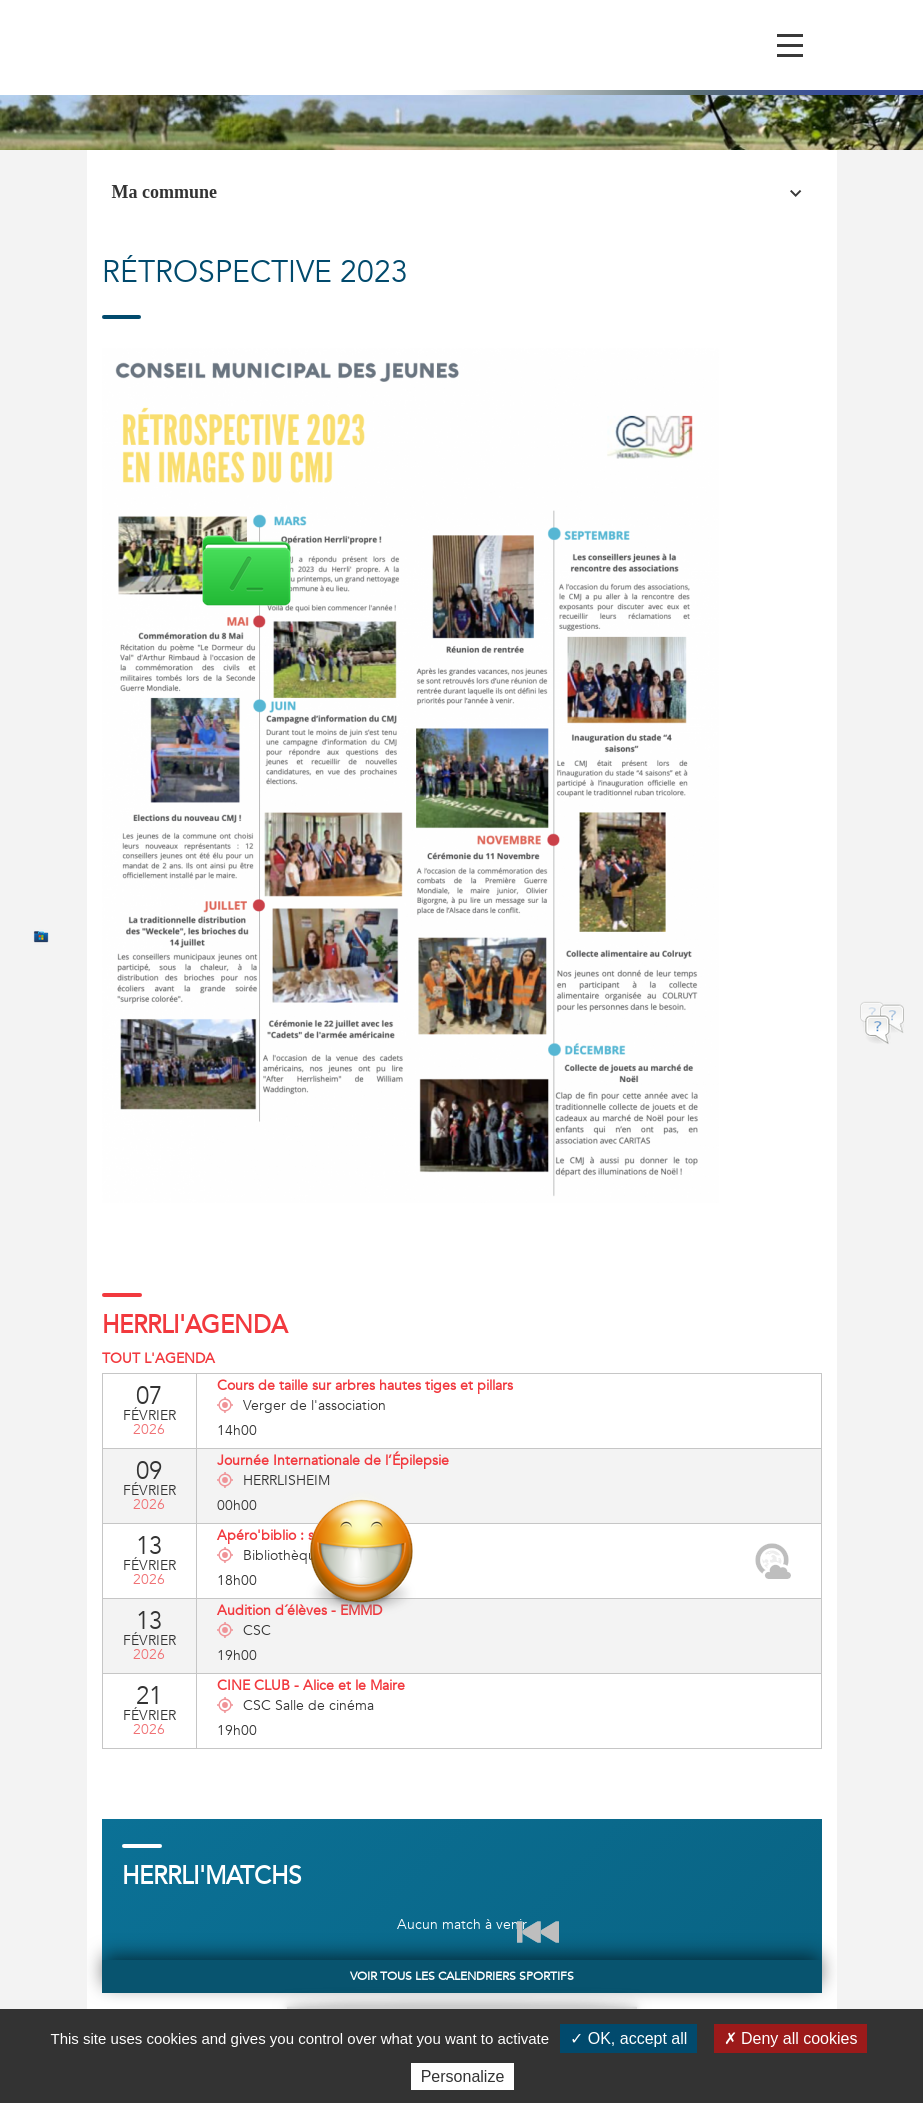  I want to click on access frequently asked questions, so click(882, 1023).